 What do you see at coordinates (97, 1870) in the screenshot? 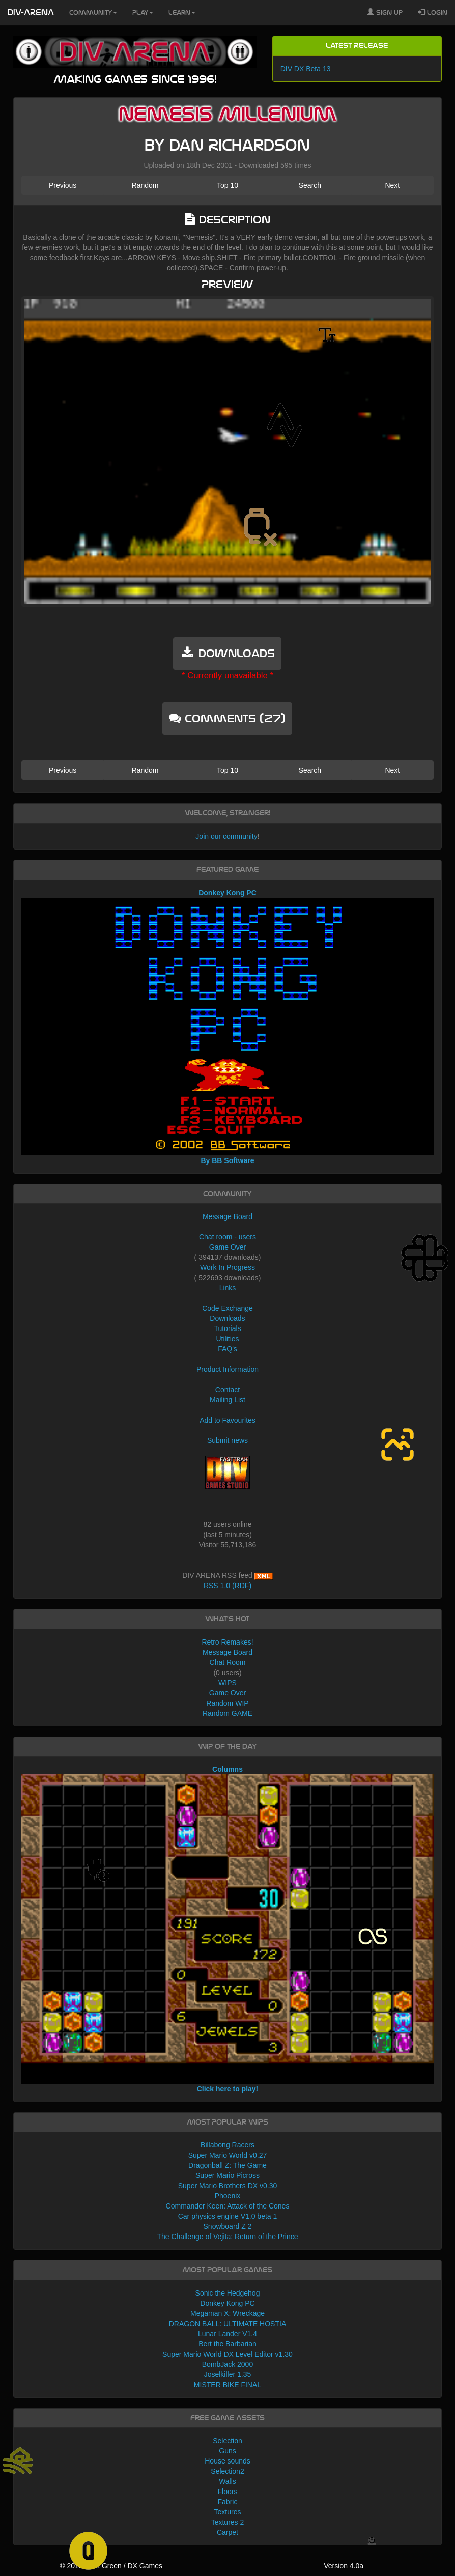
I see `indicates a power connection error or issue` at bounding box center [97, 1870].